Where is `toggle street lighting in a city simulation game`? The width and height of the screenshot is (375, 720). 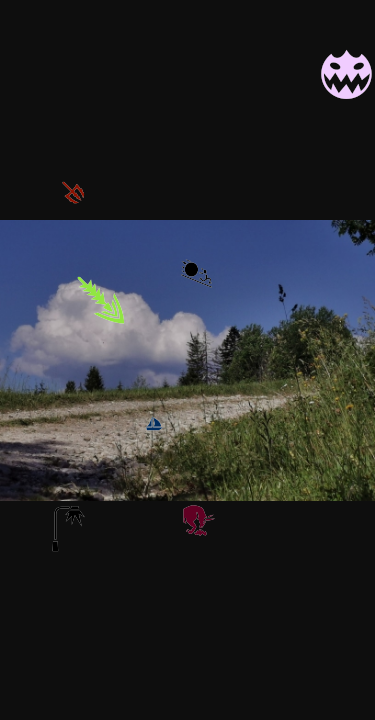
toggle street lighting in a city simulation game is located at coordinates (71, 528).